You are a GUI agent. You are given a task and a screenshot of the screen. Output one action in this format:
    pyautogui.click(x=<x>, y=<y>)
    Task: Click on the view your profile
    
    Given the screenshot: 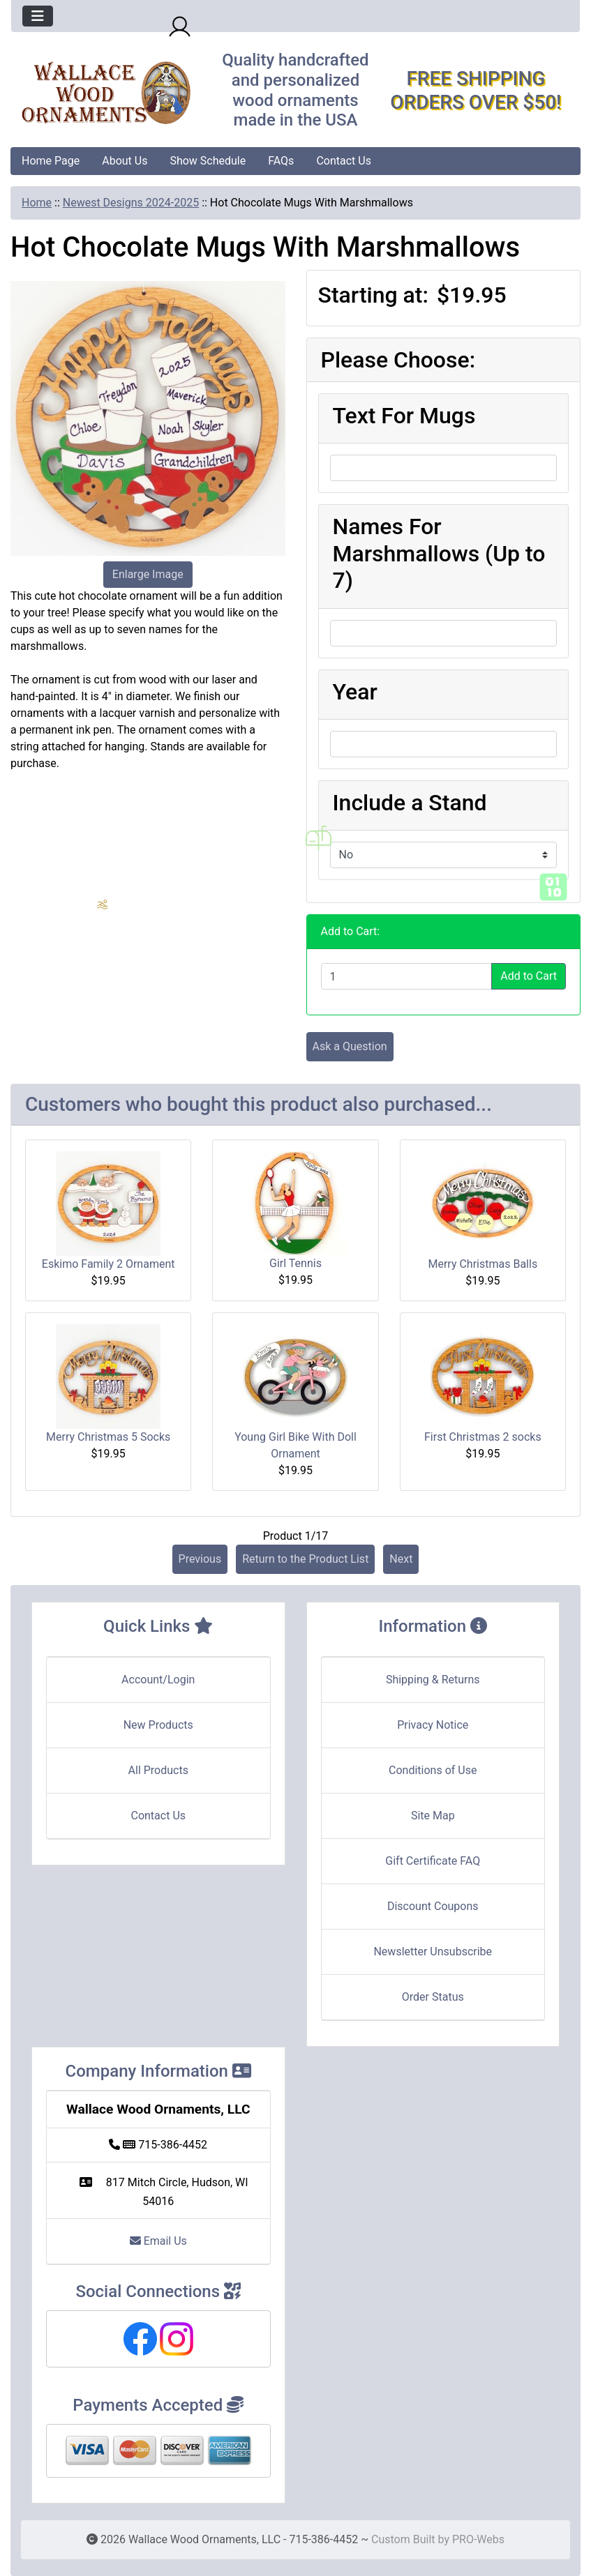 What is the action you would take?
    pyautogui.click(x=179, y=26)
    